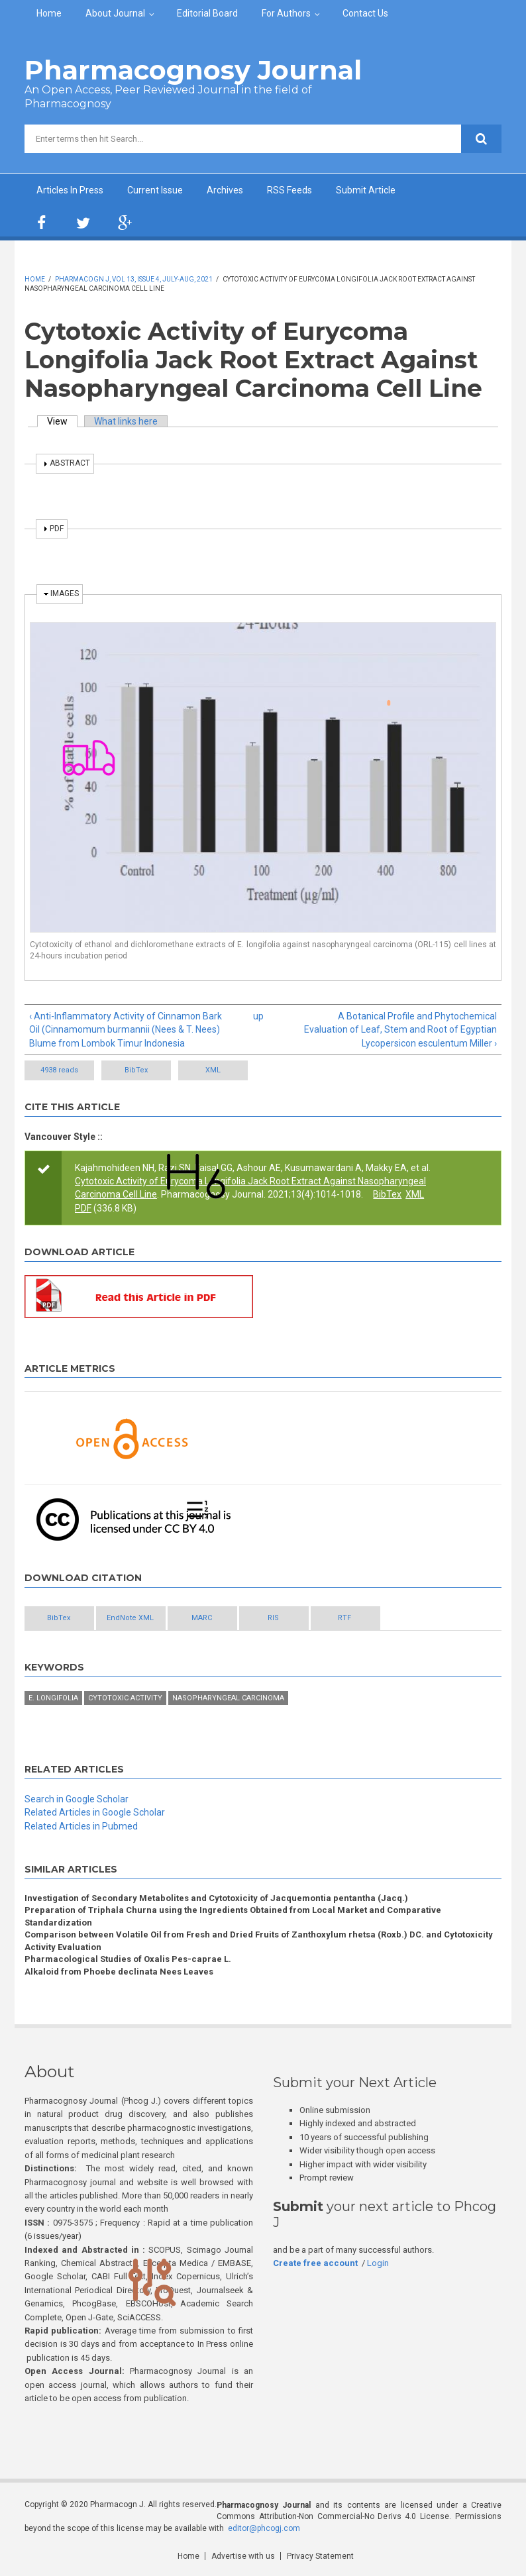  What do you see at coordinates (150, 2280) in the screenshot?
I see `search or filter adjustment settings` at bounding box center [150, 2280].